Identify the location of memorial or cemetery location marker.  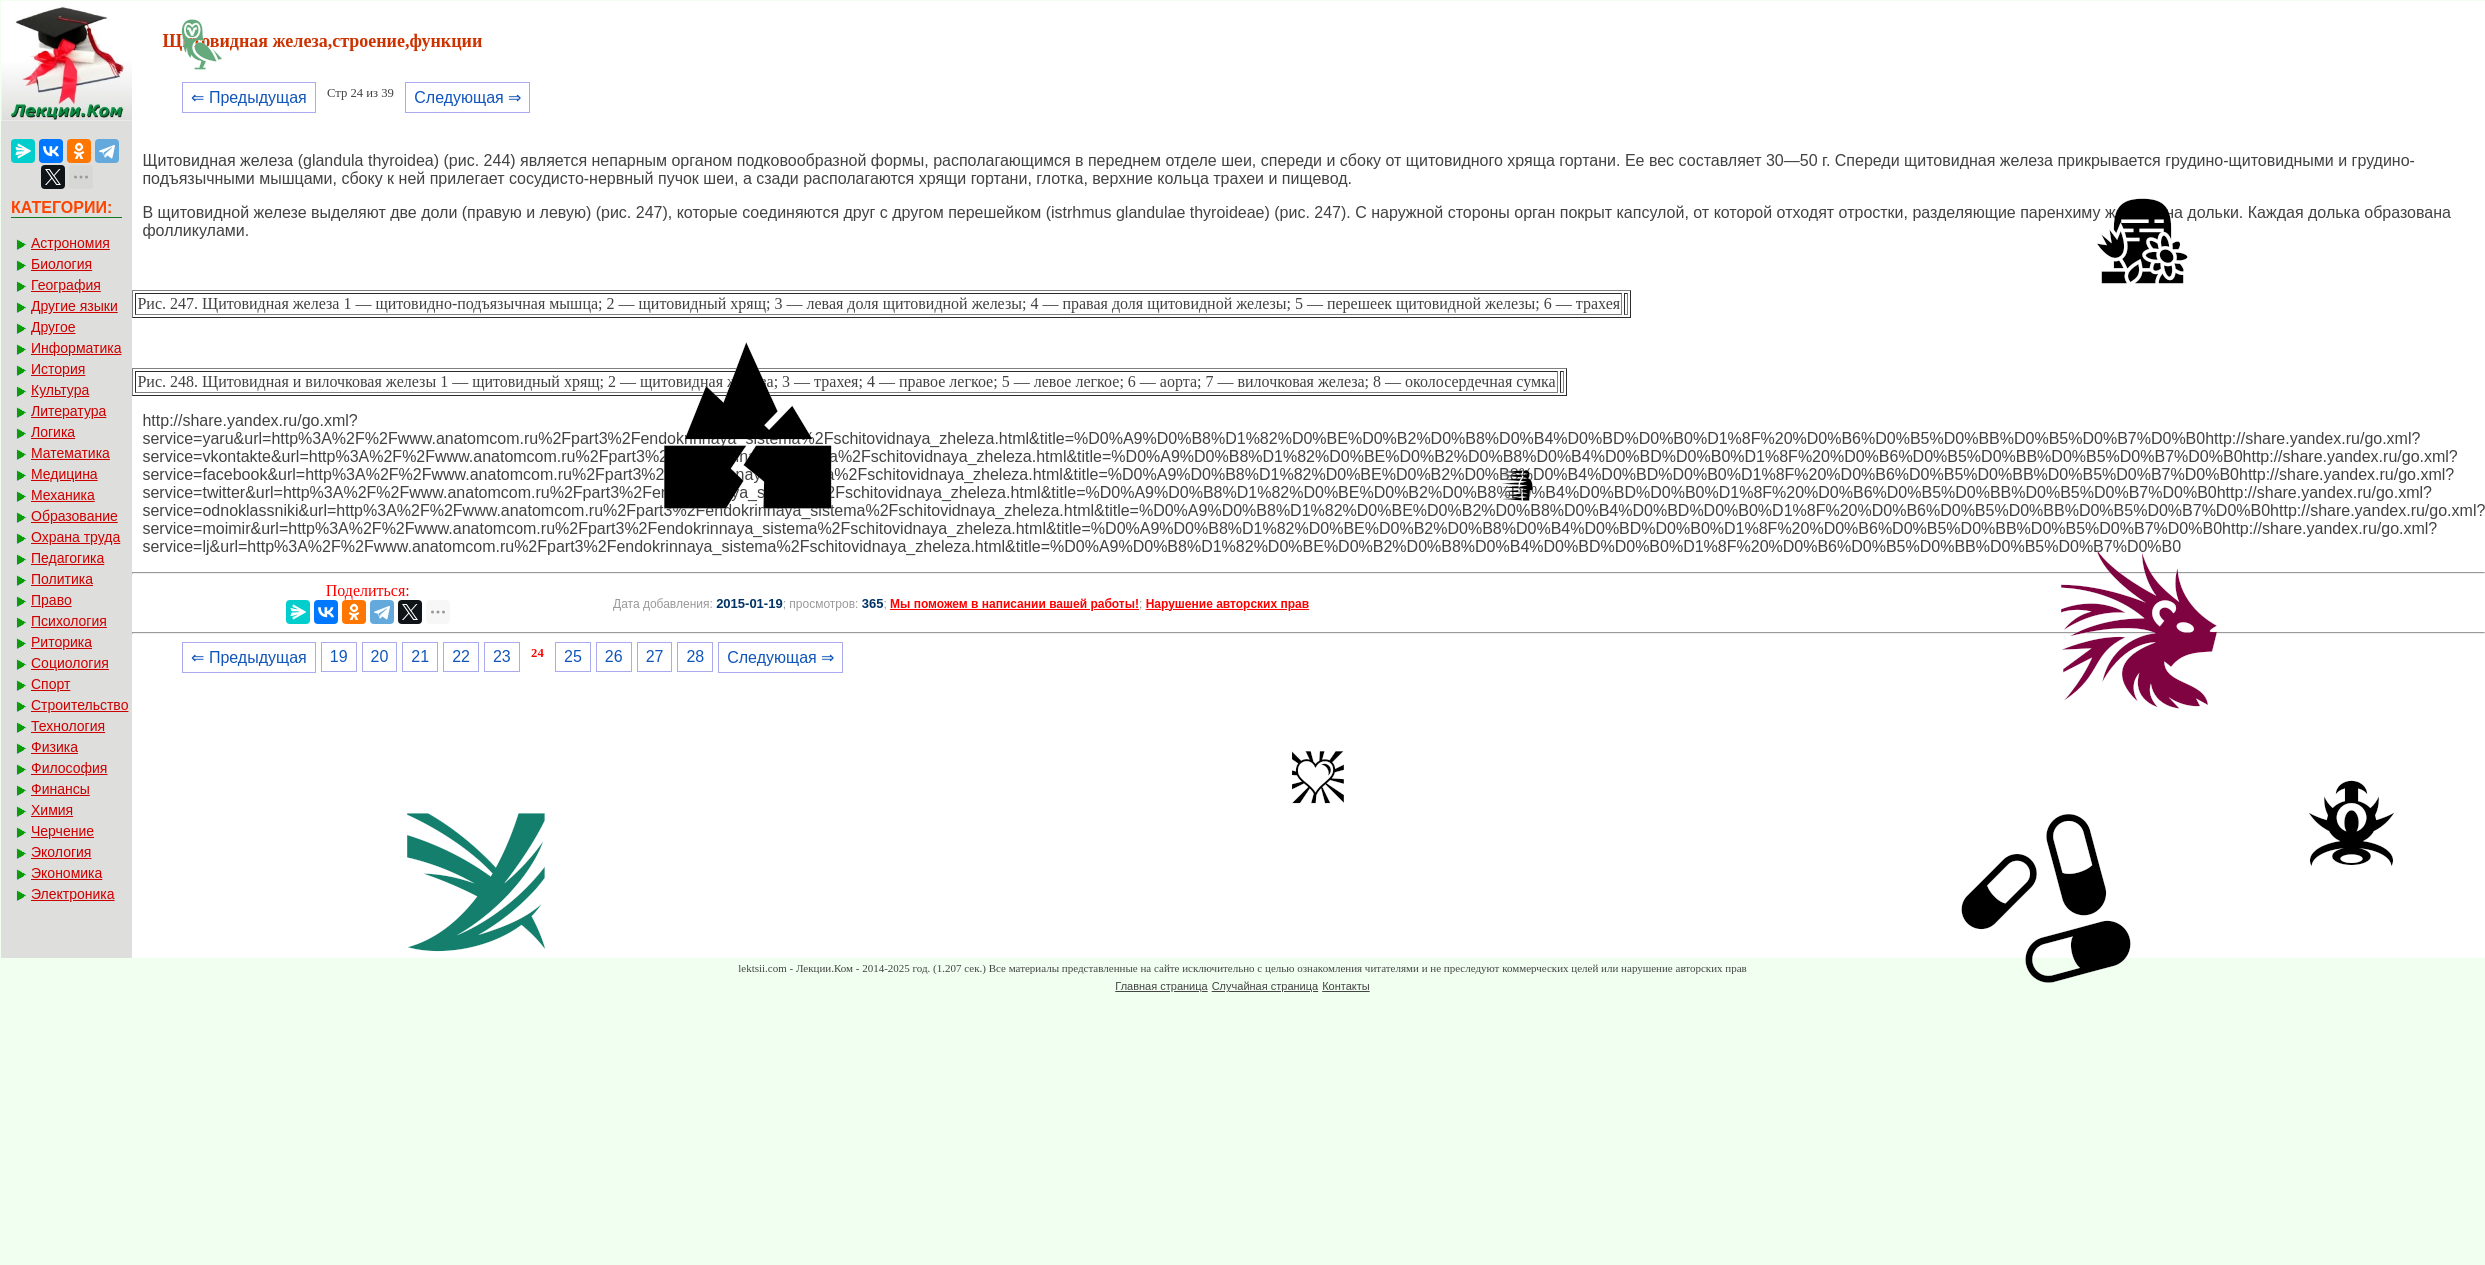
(2142, 239).